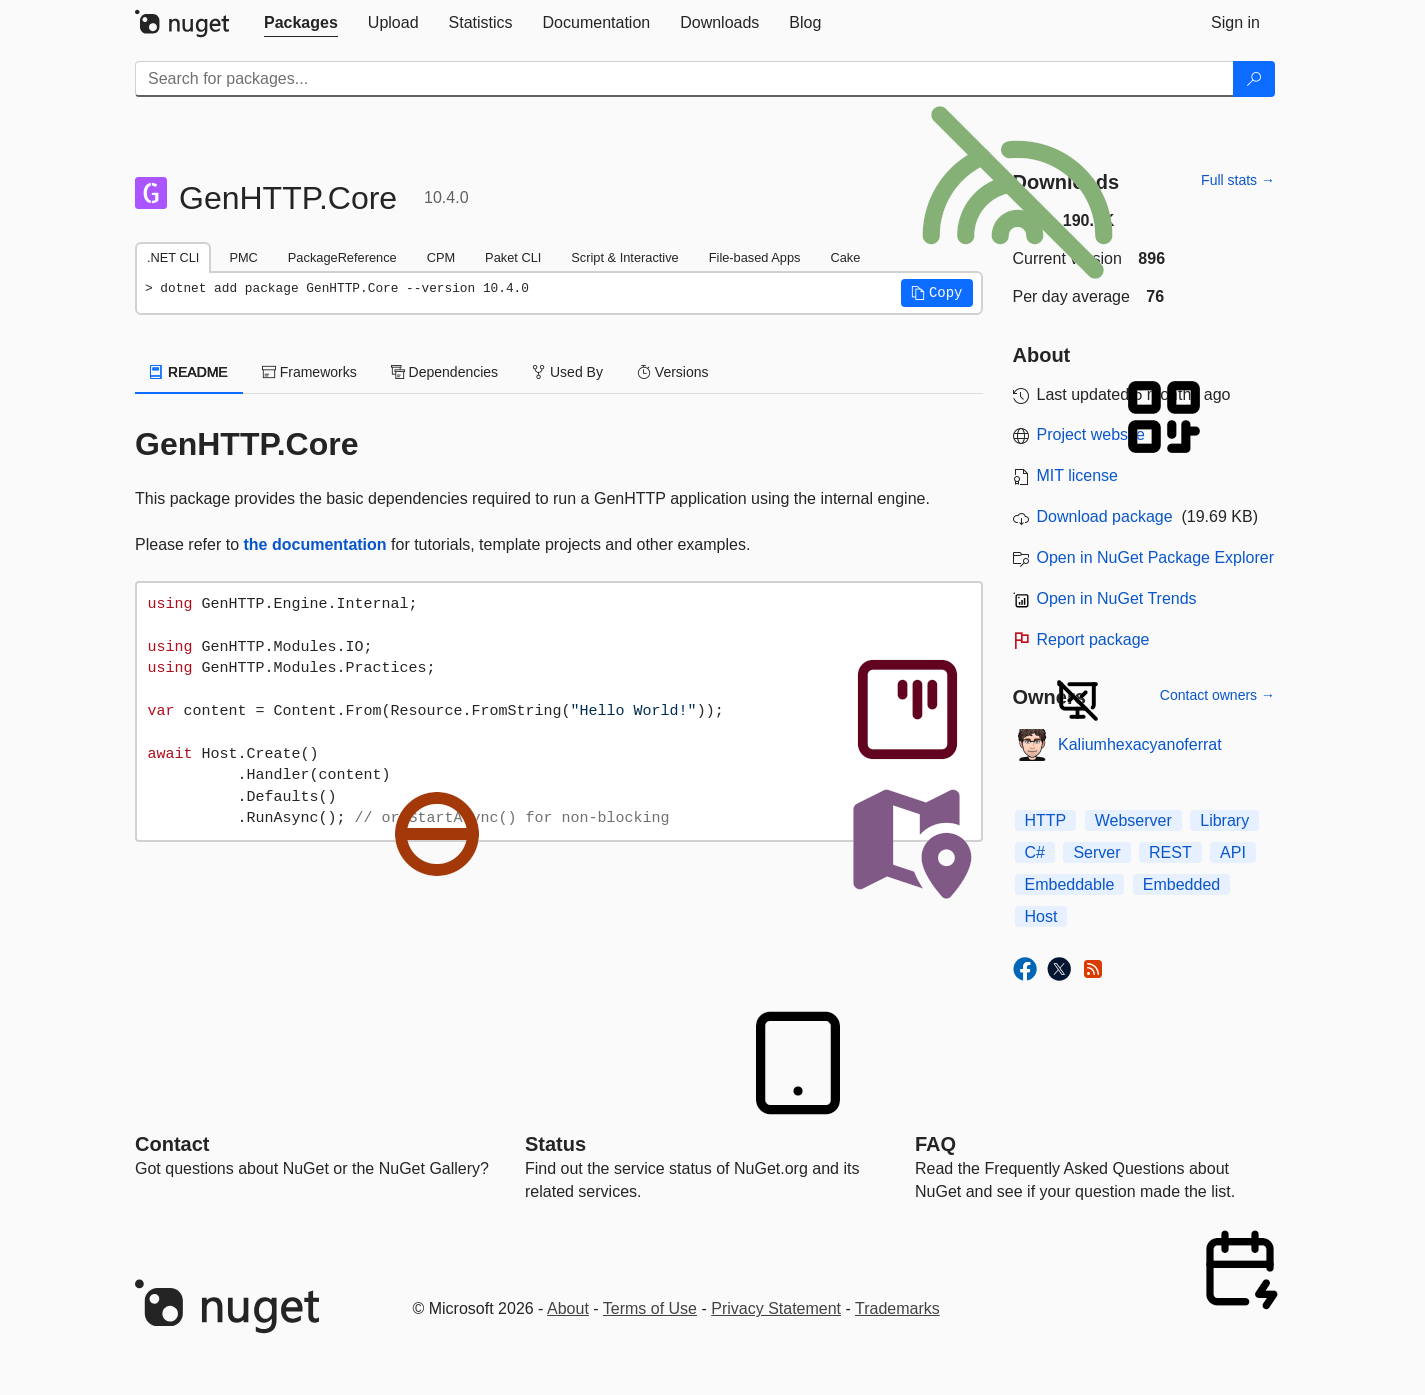 The image size is (1425, 1395). I want to click on select agender identity option, so click(437, 834).